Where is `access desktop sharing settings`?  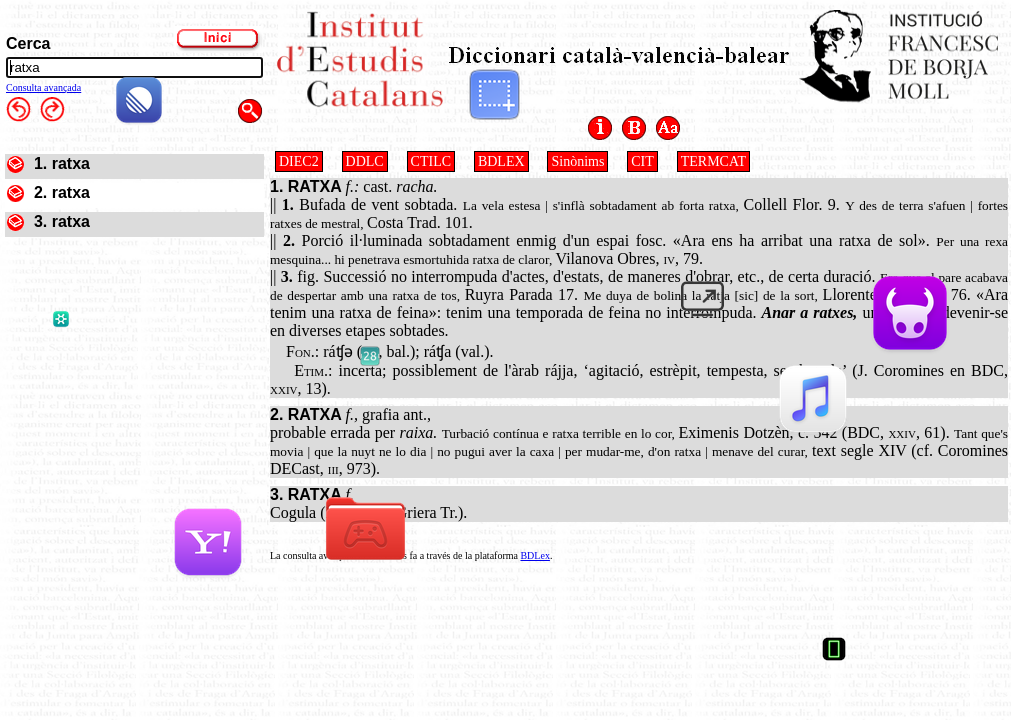
access desktop sharing settings is located at coordinates (702, 297).